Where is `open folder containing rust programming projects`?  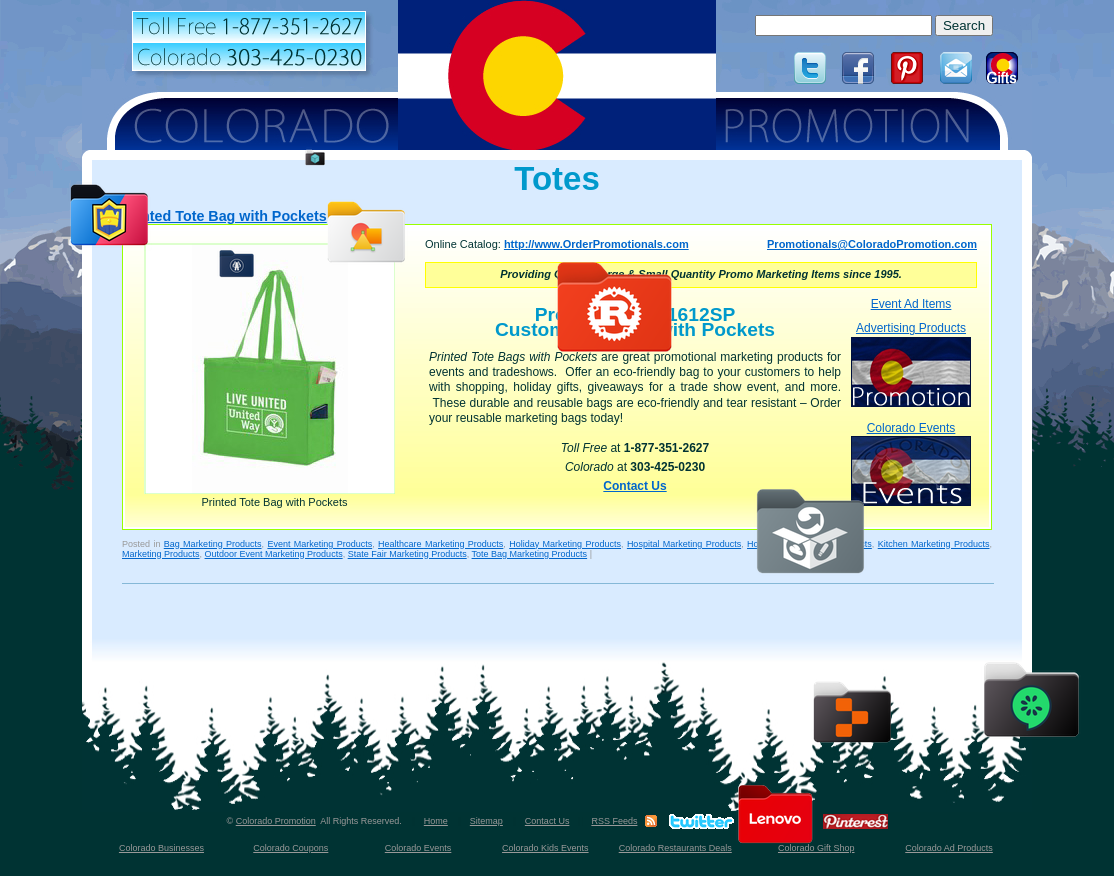 open folder containing rust programming projects is located at coordinates (614, 310).